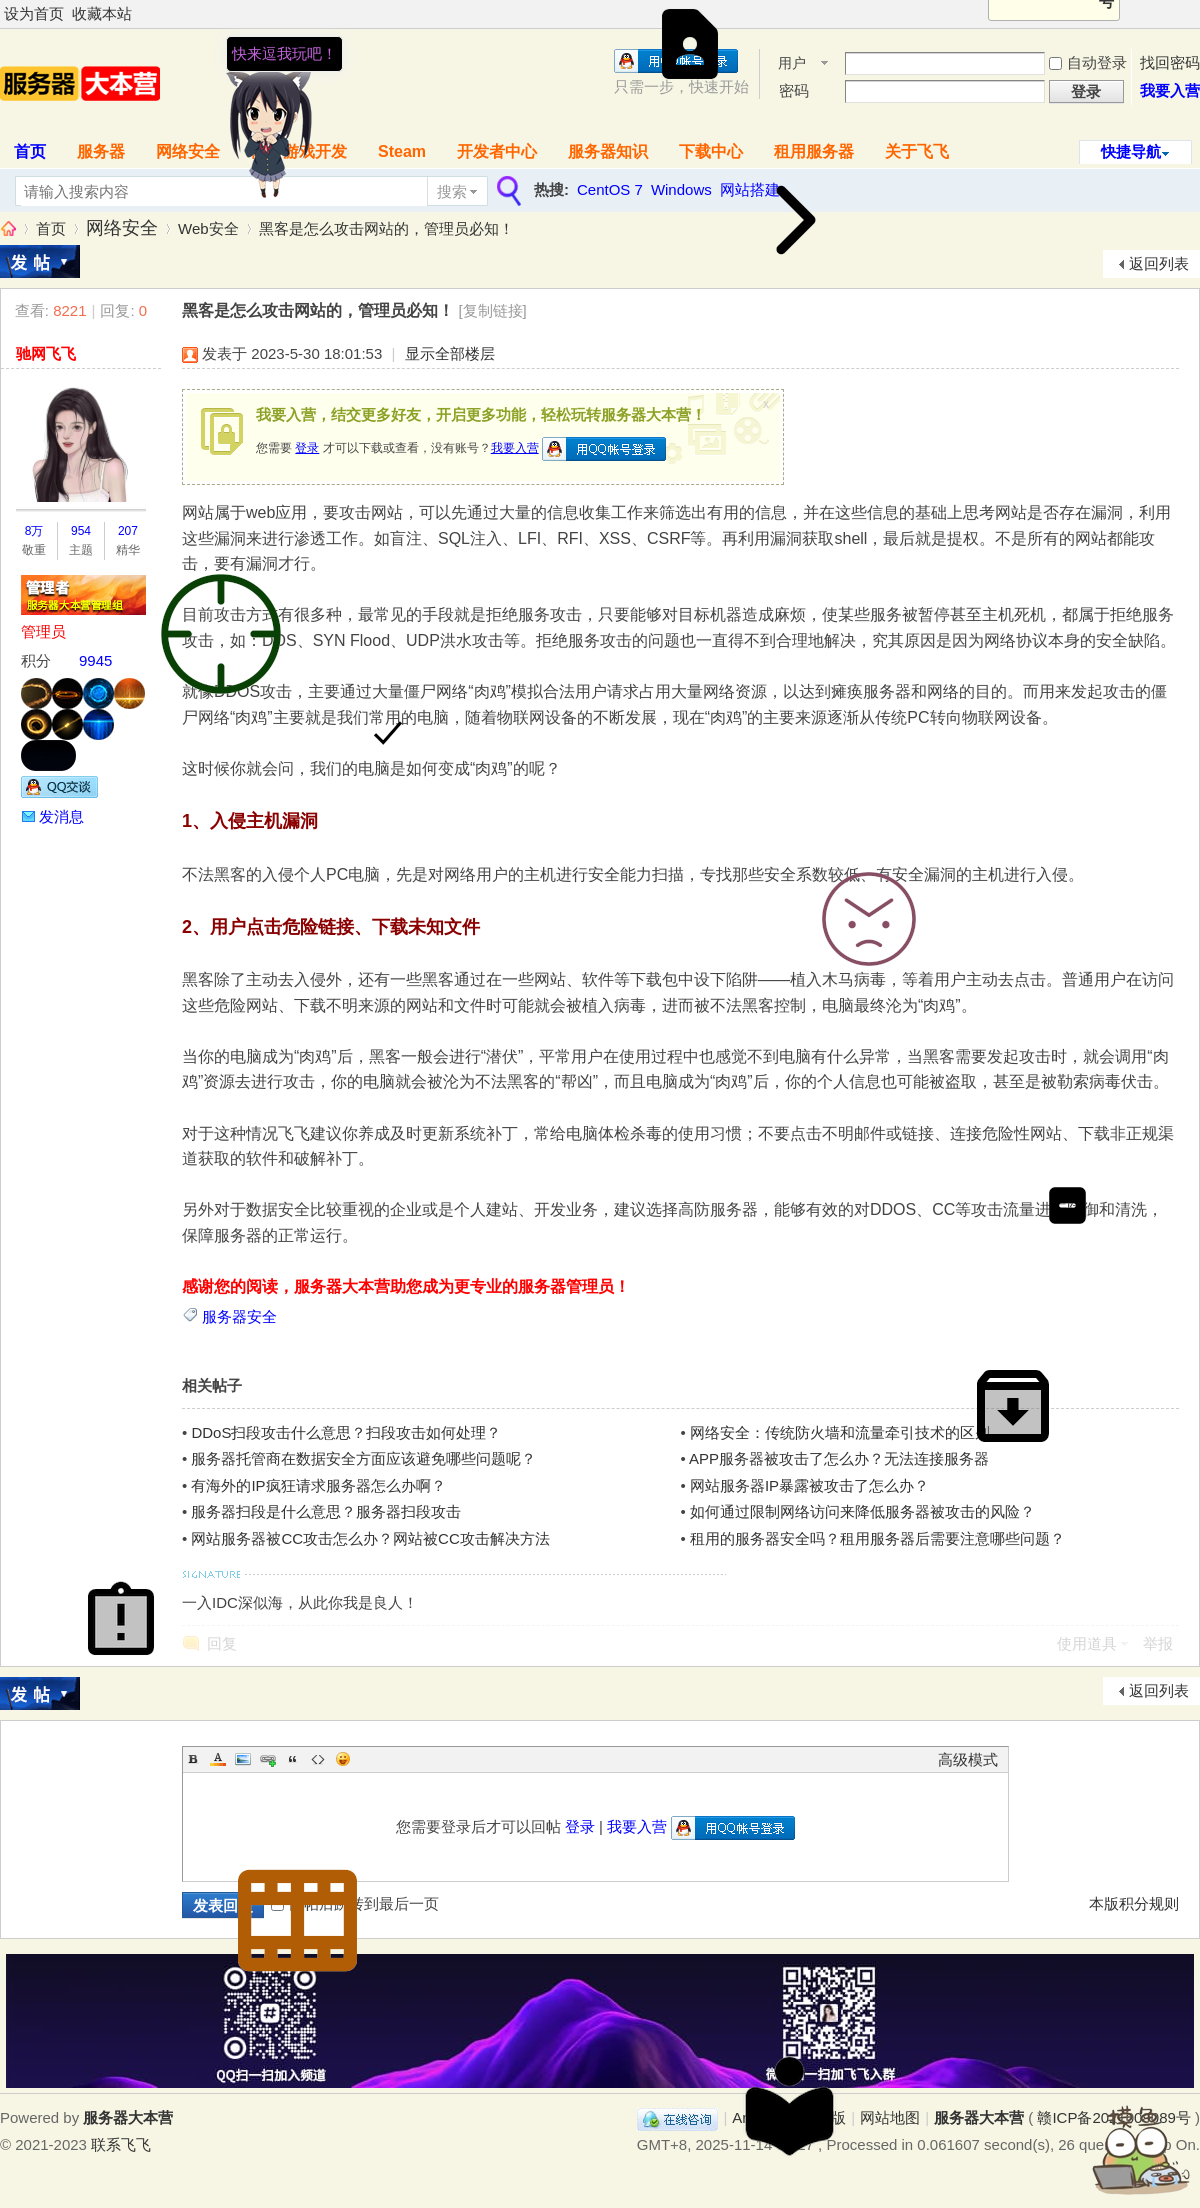 This screenshot has height=2208, width=1200. I want to click on indicates an overdue or late assignment, so click(121, 1622).